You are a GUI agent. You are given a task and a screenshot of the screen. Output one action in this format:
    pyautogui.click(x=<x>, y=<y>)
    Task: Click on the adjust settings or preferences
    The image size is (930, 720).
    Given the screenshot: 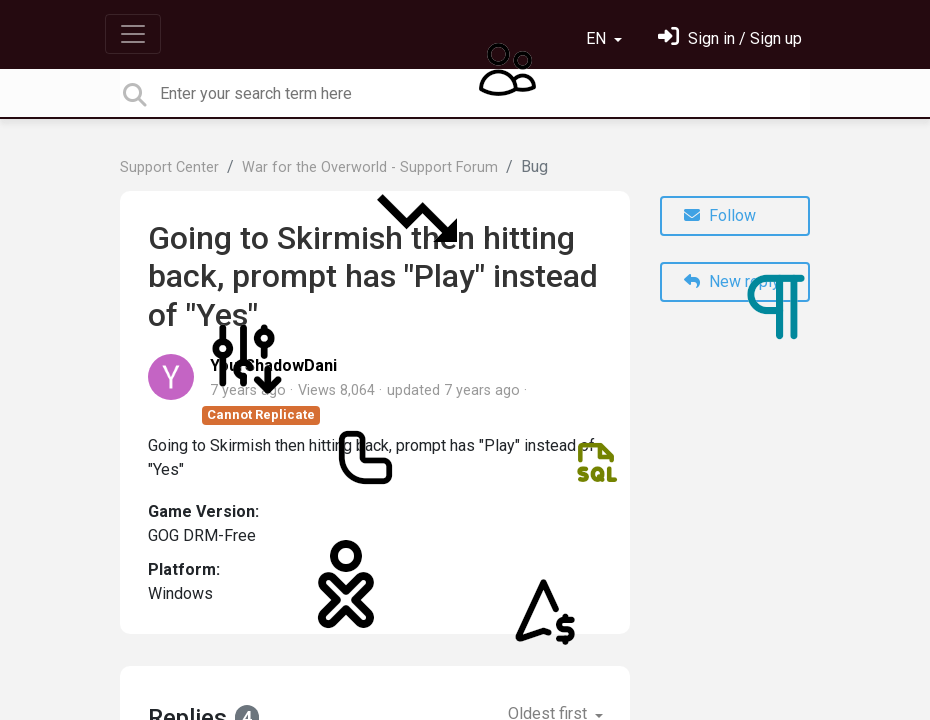 What is the action you would take?
    pyautogui.click(x=243, y=355)
    